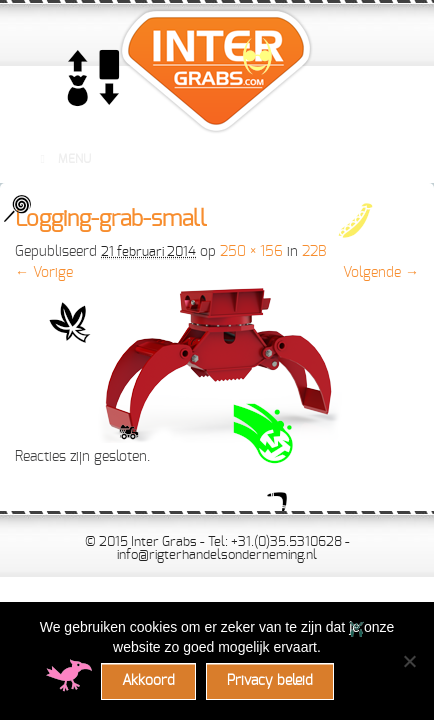  Describe the element at coordinates (263, 433) in the screenshot. I see `indicates an unstable or volatile attack in-game` at that location.